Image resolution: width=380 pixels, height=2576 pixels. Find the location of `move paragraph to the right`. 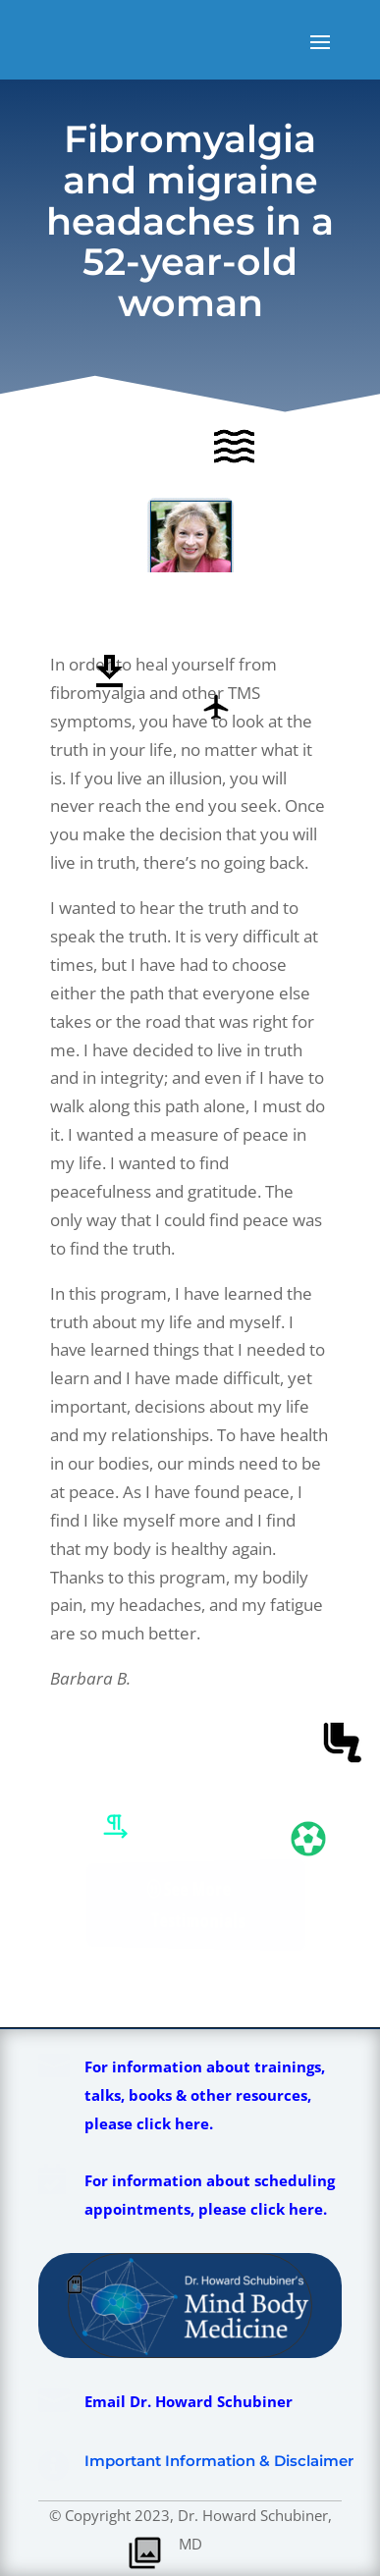

move paragraph to the right is located at coordinates (115, 1826).